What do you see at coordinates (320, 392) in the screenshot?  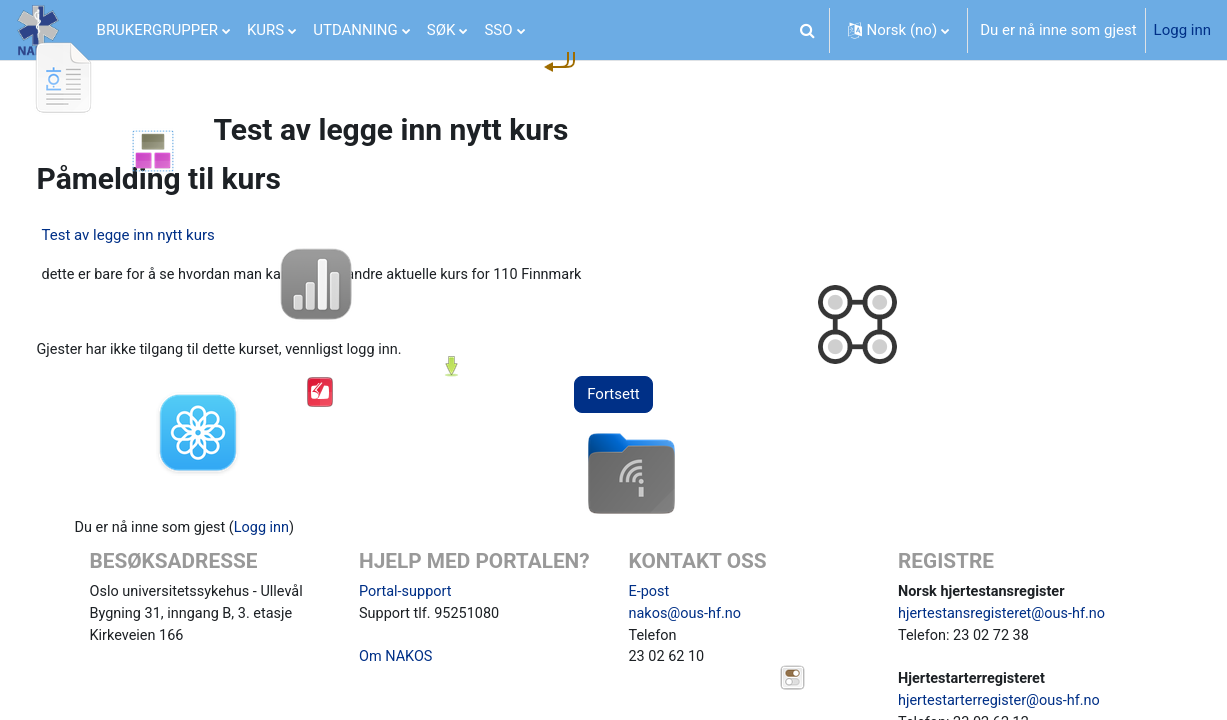 I see `an eps vector file` at bounding box center [320, 392].